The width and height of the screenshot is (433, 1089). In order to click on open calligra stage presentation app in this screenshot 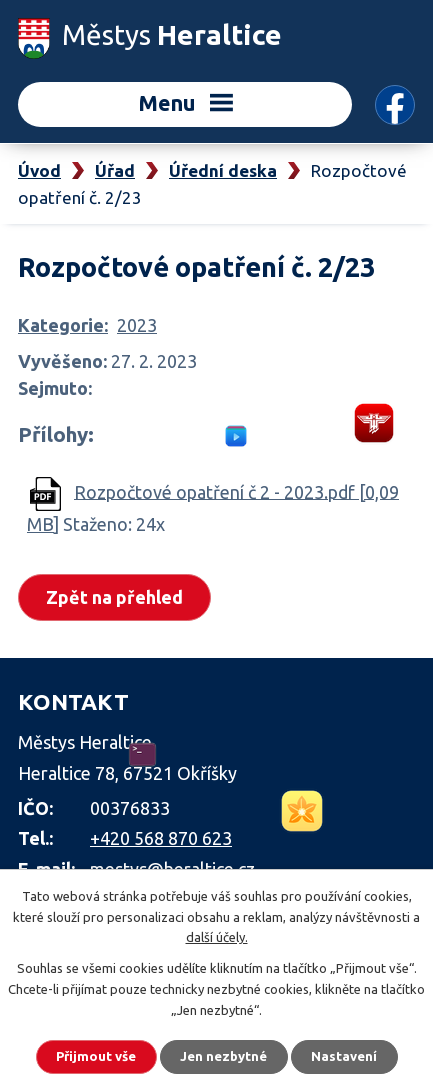, I will do `click(236, 436)`.